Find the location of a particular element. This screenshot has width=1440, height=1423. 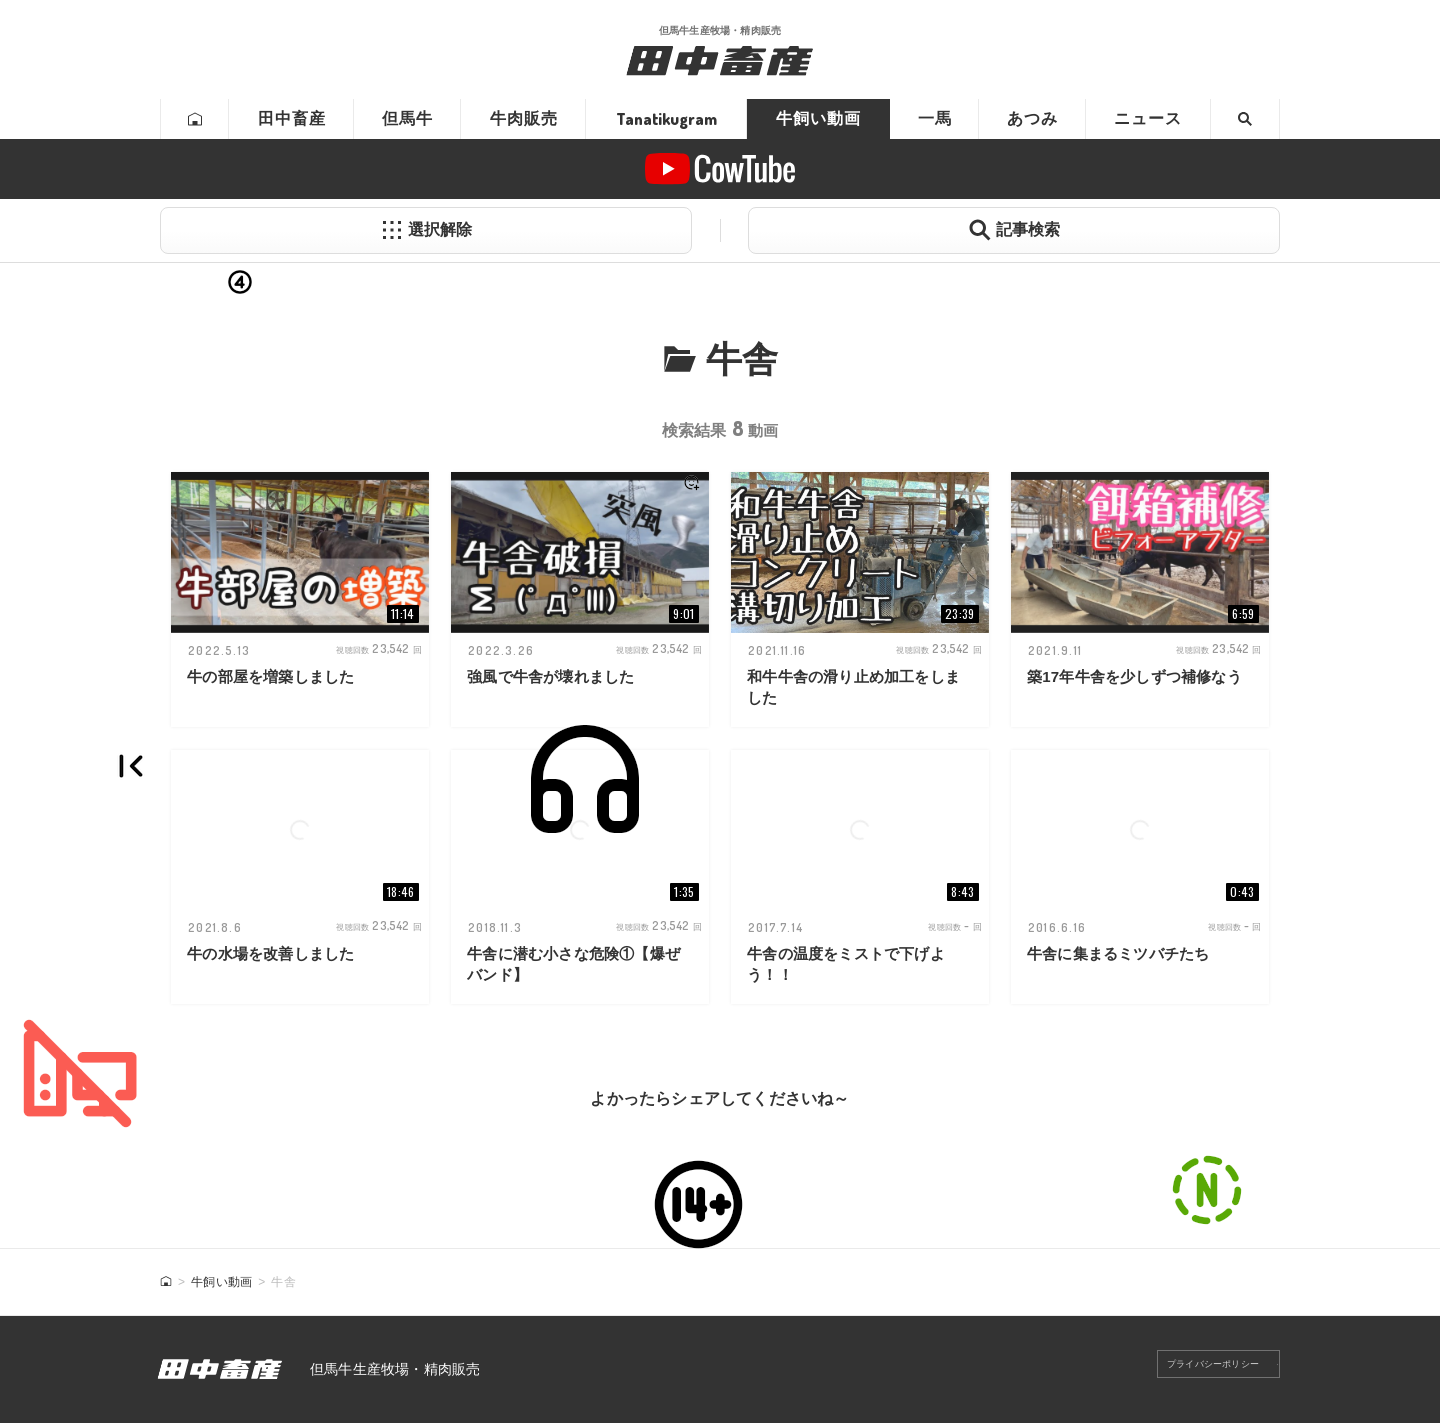

indicates desktop computer is offline or disconnected is located at coordinates (77, 1073).